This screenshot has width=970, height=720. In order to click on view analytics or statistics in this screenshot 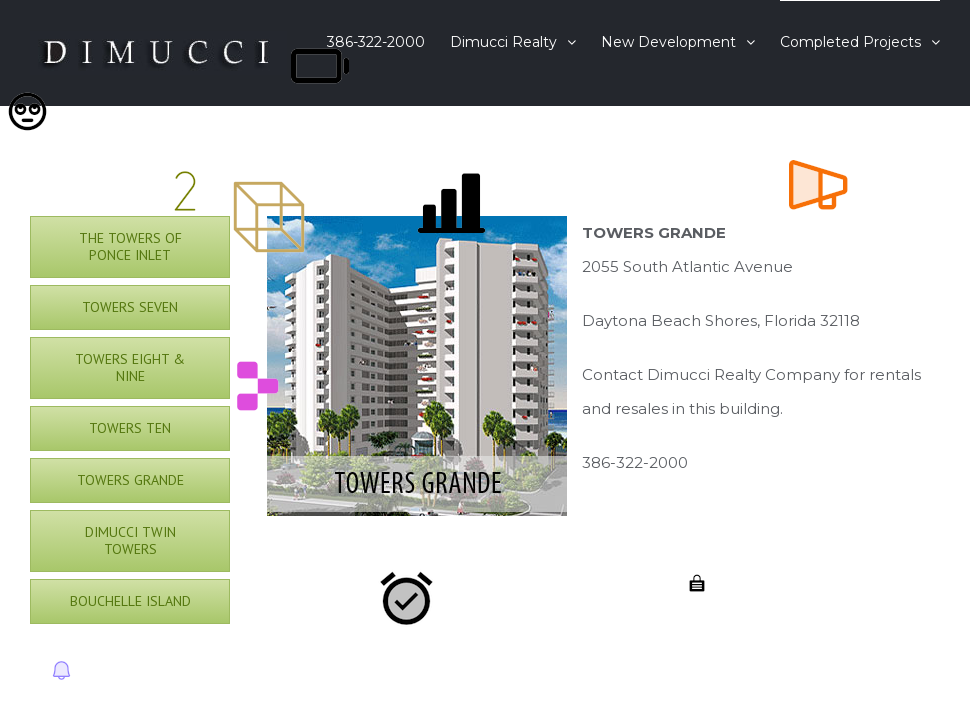, I will do `click(451, 204)`.